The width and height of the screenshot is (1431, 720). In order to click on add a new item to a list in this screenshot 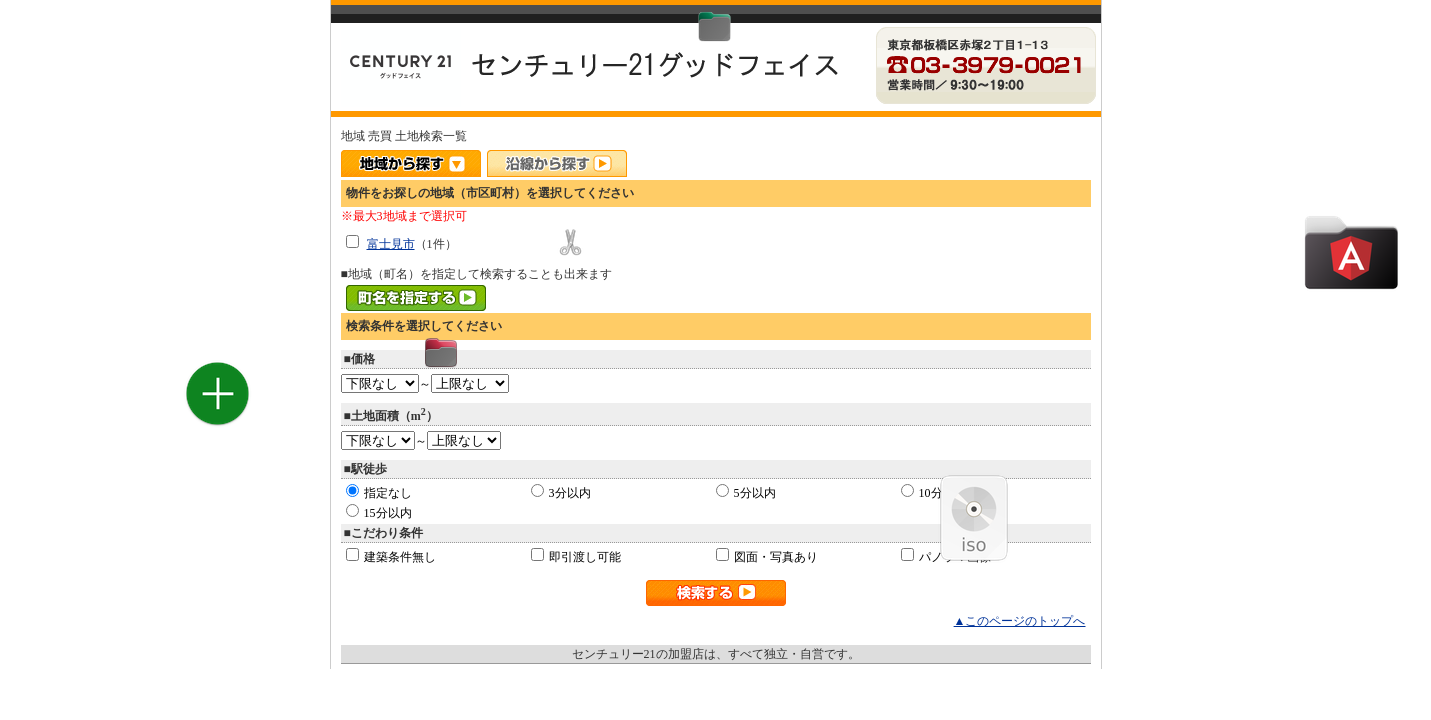, I will do `click(217, 393)`.